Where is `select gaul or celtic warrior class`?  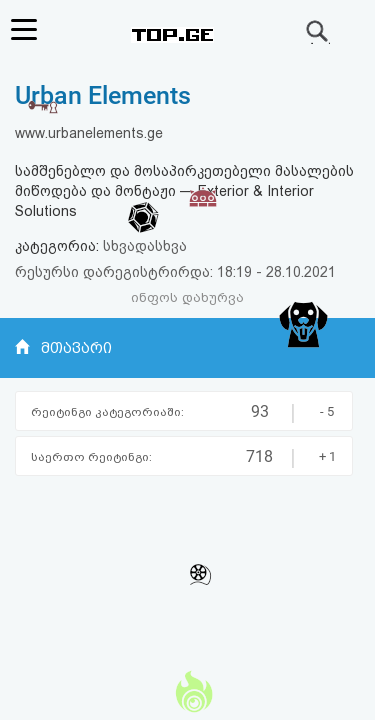 select gaul or celtic warrior class is located at coordinates (203, 198).